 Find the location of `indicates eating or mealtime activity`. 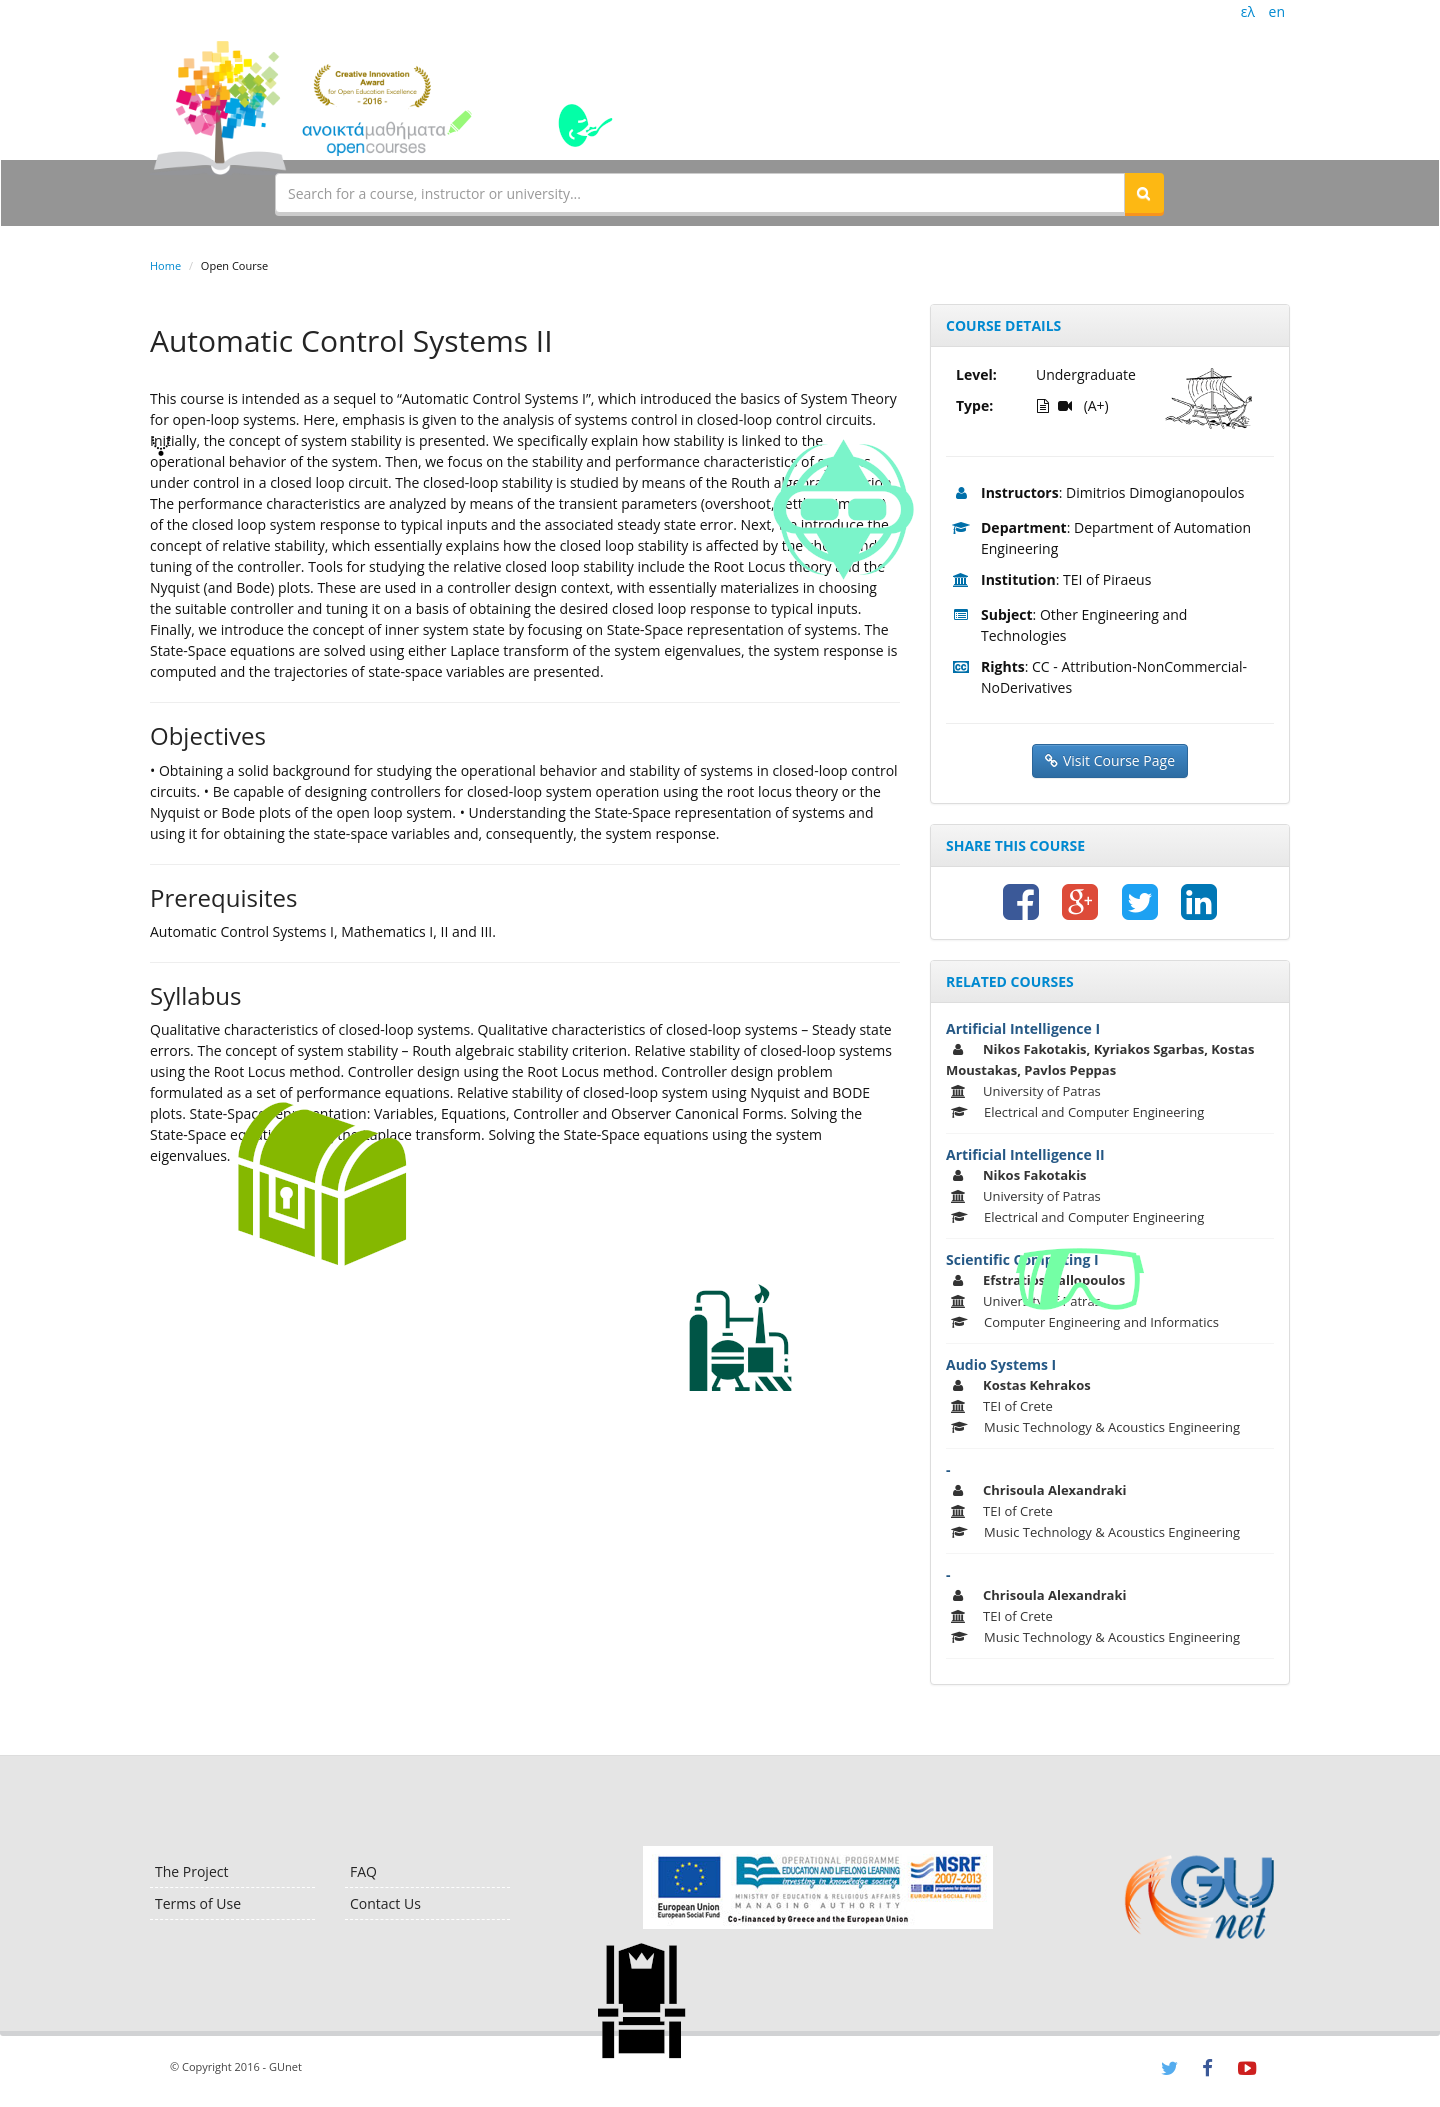

indicates eating or mealtime activity is located at coordinates (585, 125).